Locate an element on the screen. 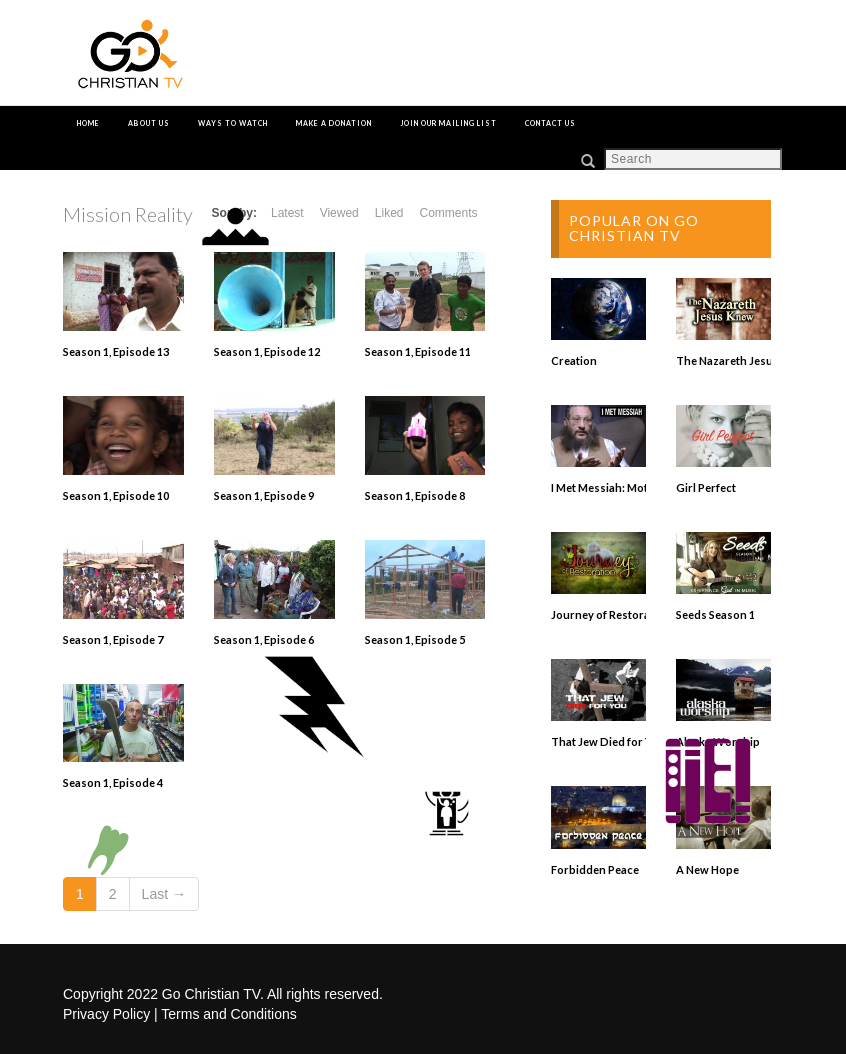  enter cryogenic sleep or stasis mode is located at coordinates (446, 813).